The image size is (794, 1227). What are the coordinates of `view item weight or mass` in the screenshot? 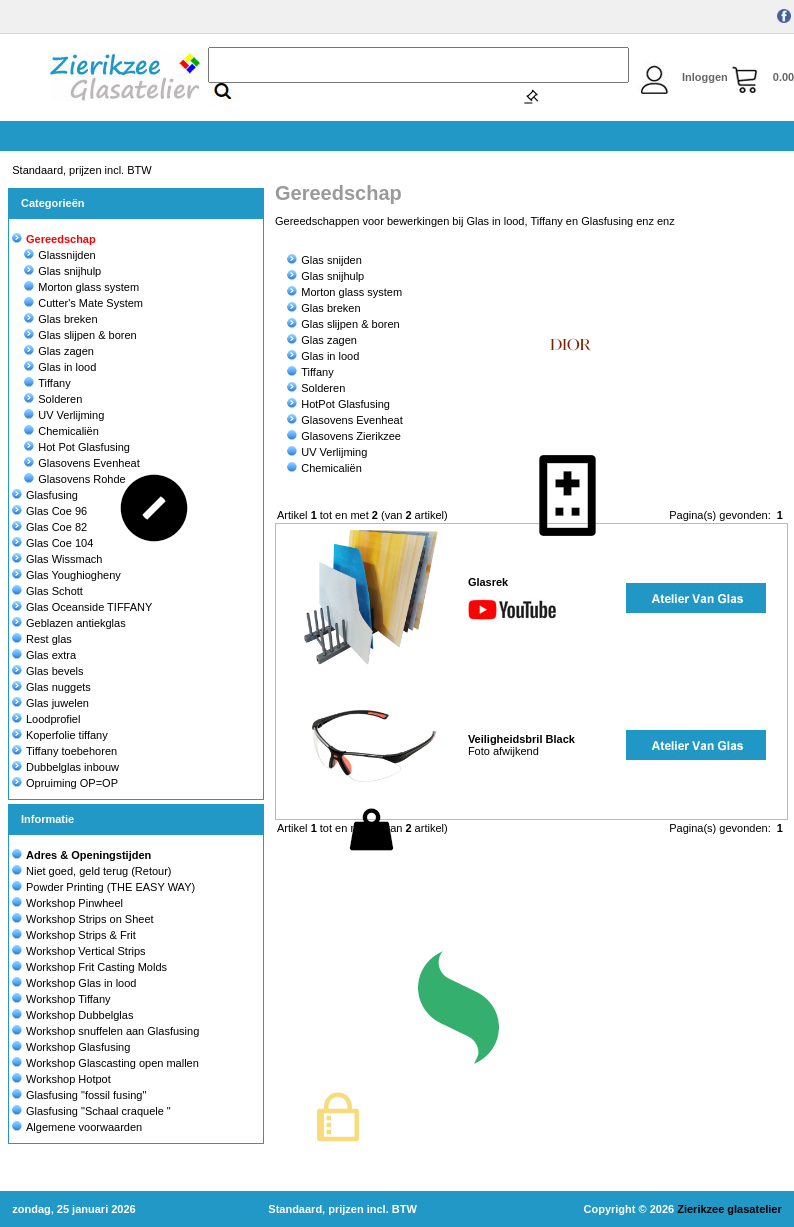 It's located at (371, 830).